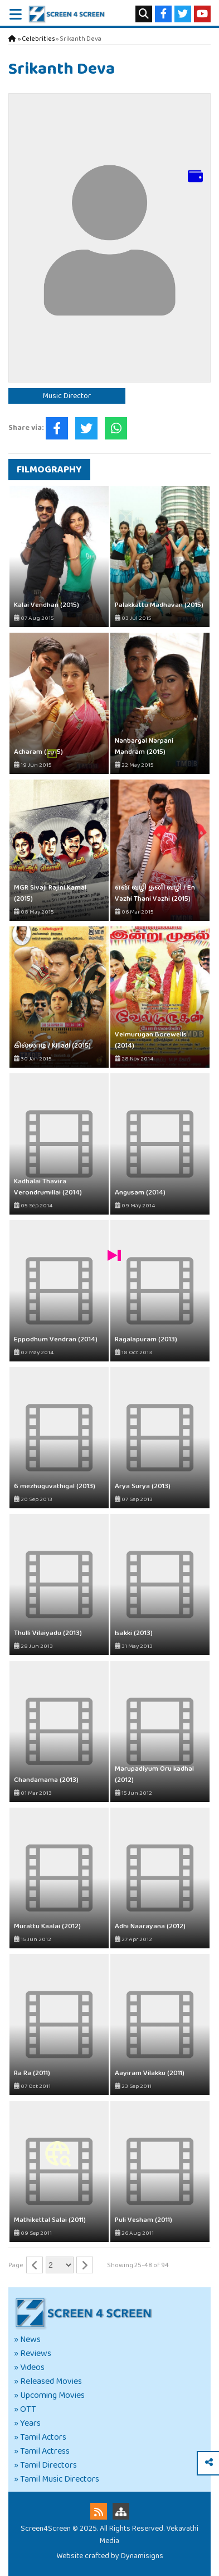  Describe the element at coordinates (195, 176) in the screenshot. I see `access your wallet or payment methods` at that location.